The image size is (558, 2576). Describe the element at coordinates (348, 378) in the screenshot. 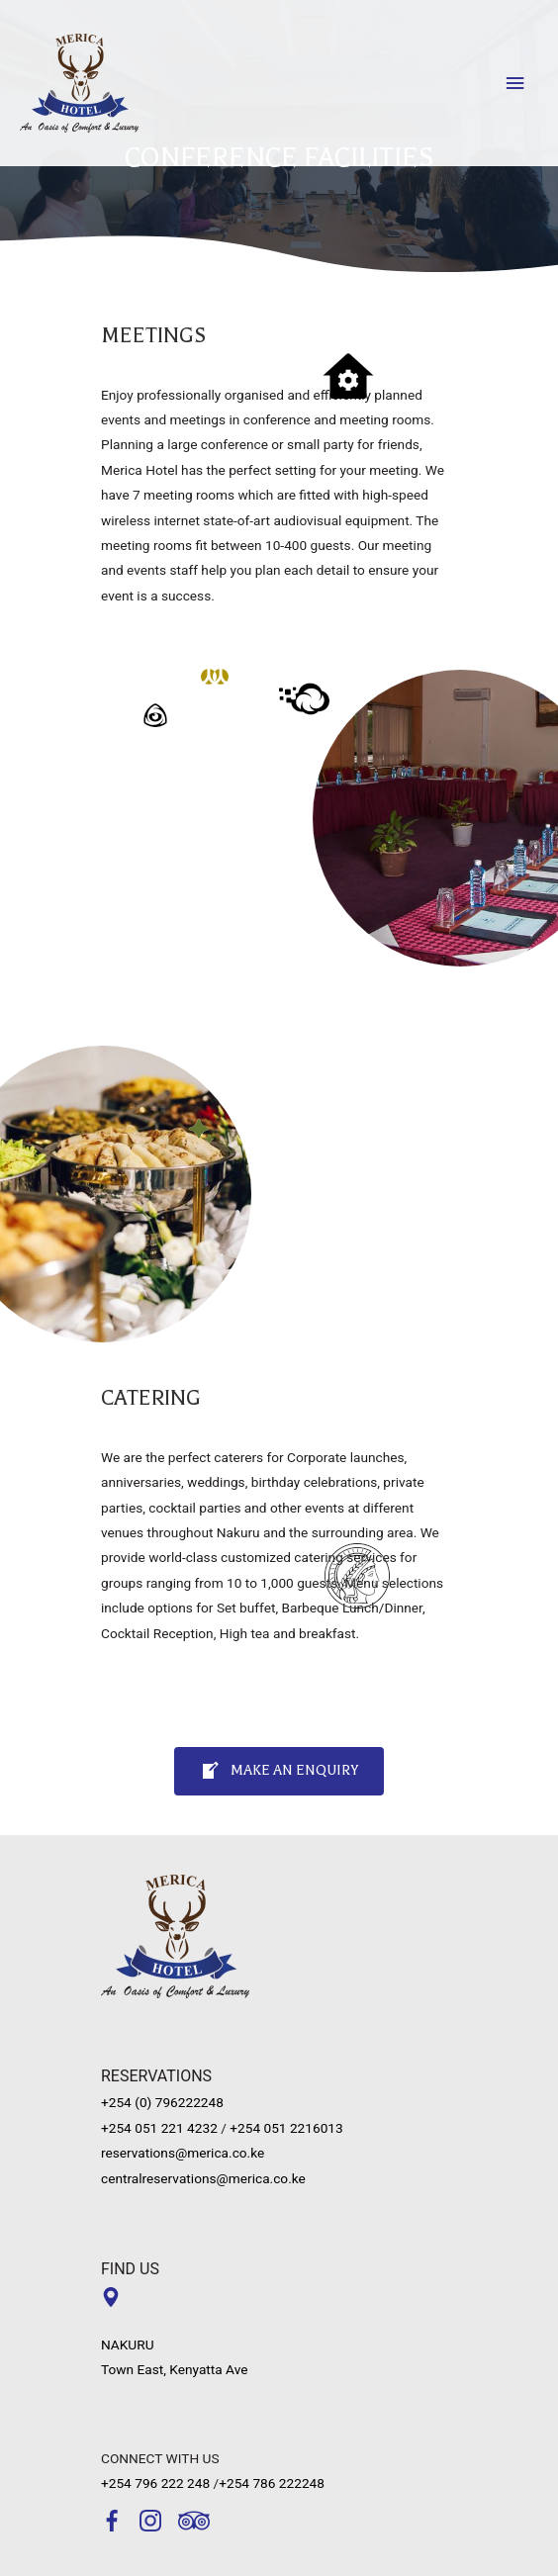

I see `access home or house settings` at that location.